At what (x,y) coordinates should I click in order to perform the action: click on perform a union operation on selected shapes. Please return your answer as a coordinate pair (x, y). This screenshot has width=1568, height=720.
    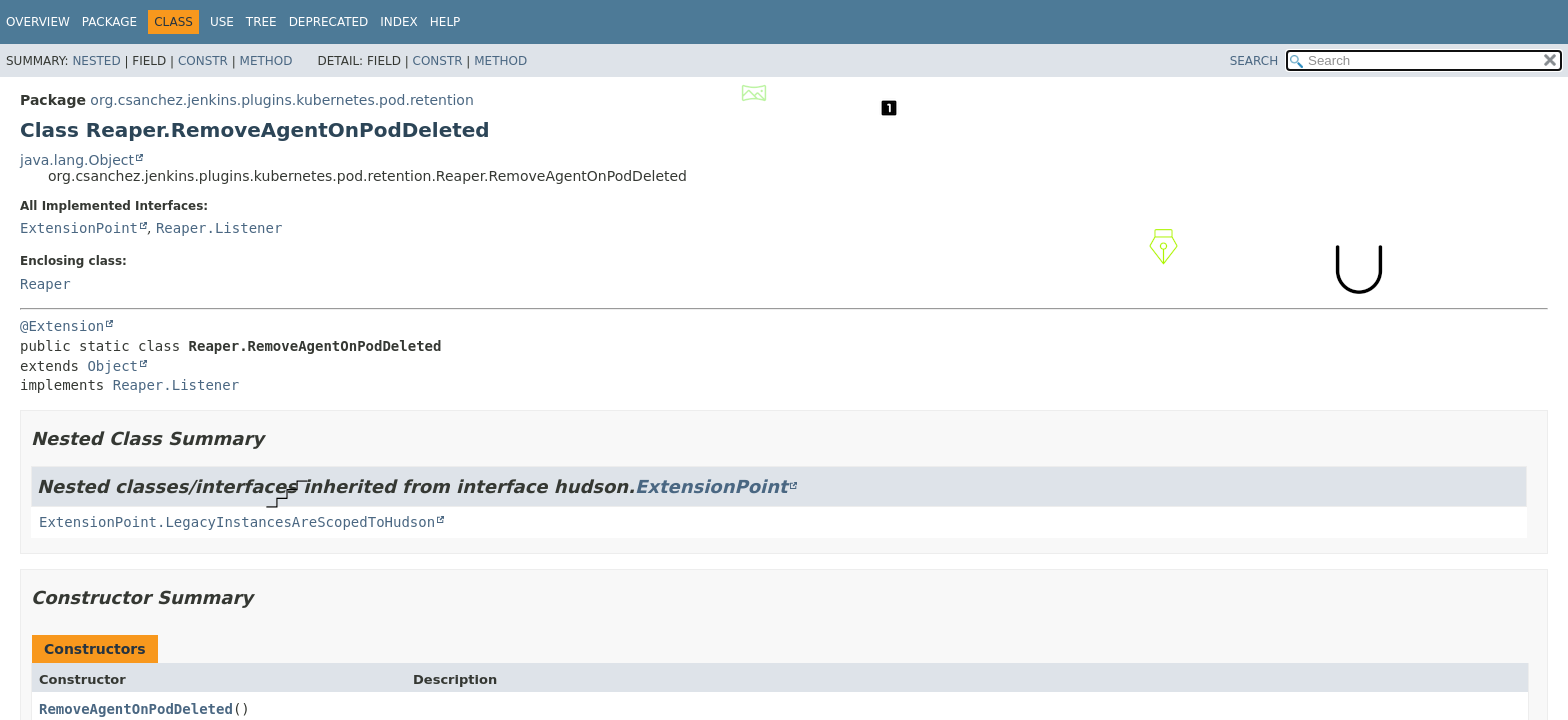
    Looking at the image, I should click on (1359, 266).